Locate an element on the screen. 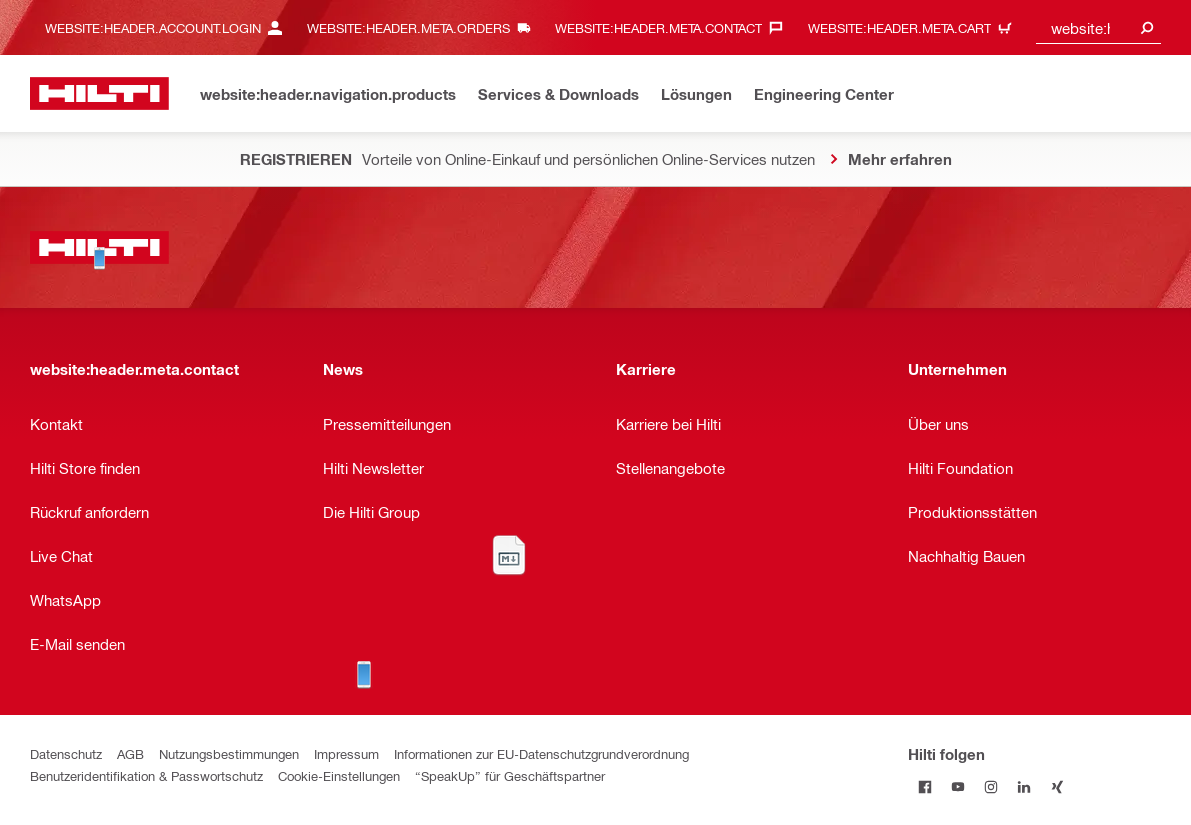  indicates a connected iPhone device is located at coordinates (364, 675).